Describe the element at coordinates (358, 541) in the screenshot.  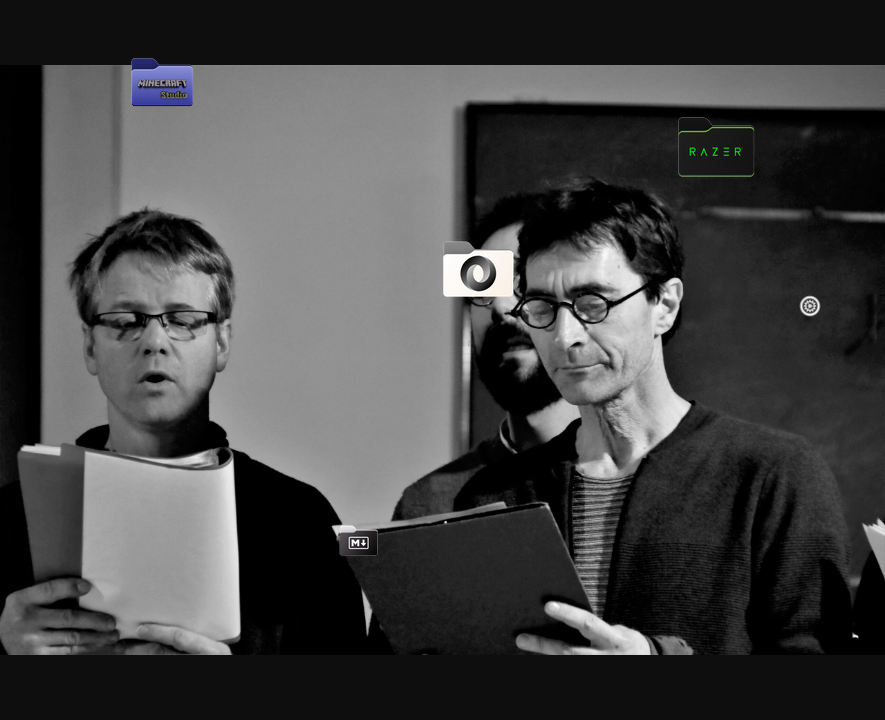
I see `folder containing markdown files` at that location.